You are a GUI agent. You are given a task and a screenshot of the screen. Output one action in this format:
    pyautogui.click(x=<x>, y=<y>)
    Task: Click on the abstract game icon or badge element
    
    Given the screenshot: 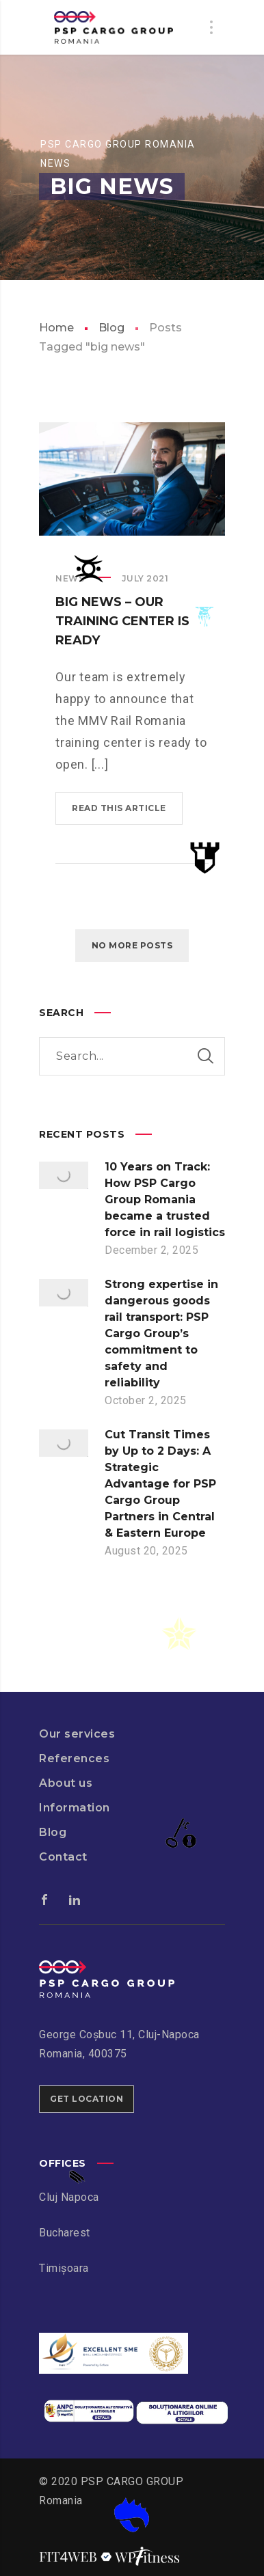 What is the action you would take?
    pyautogui.click(x=88, y=568)
    